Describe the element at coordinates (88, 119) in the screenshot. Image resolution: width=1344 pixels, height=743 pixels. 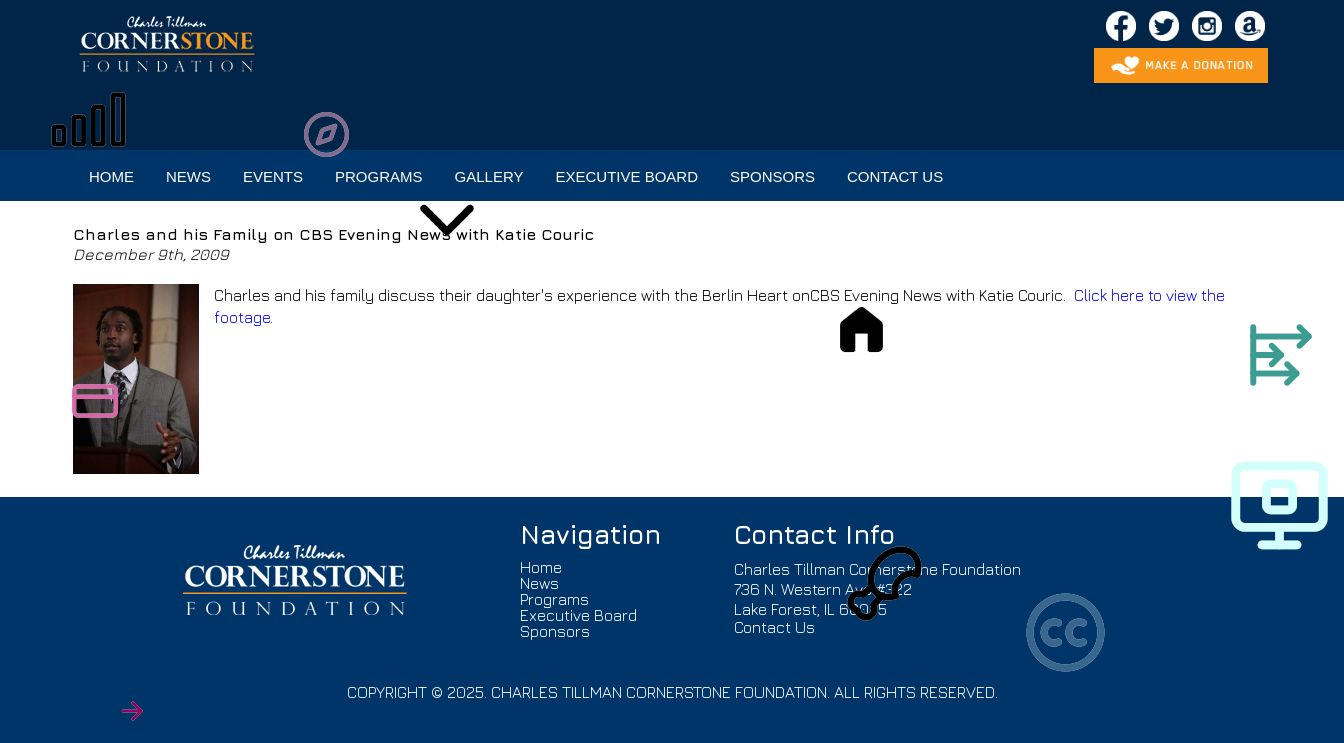
I see `indicates cellular network signal strength` at that location.